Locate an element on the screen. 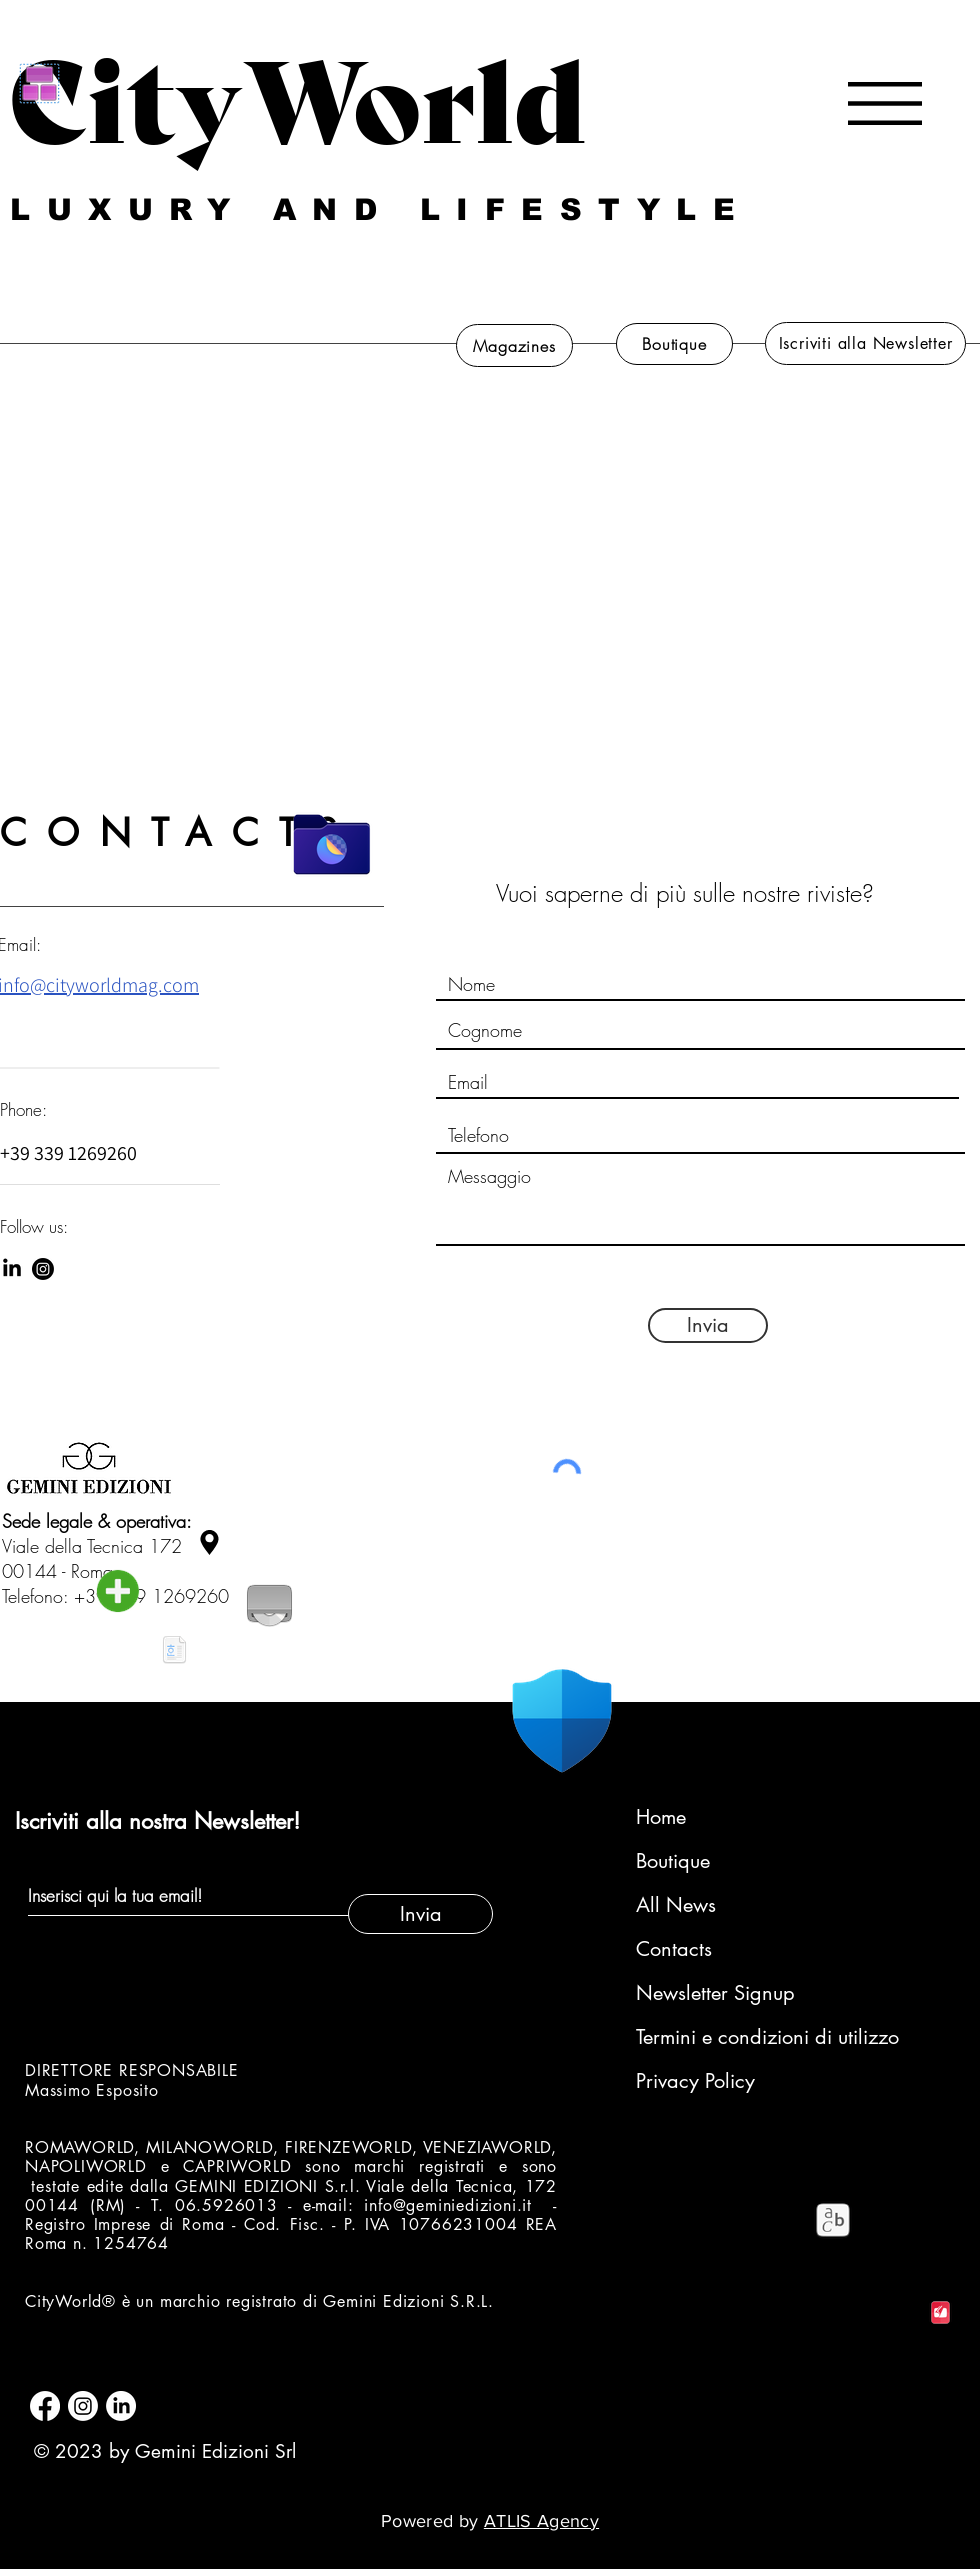 The width and height of the screenshot is (980, 2569). access font and typography settings is located at coordinates (833, 2220).